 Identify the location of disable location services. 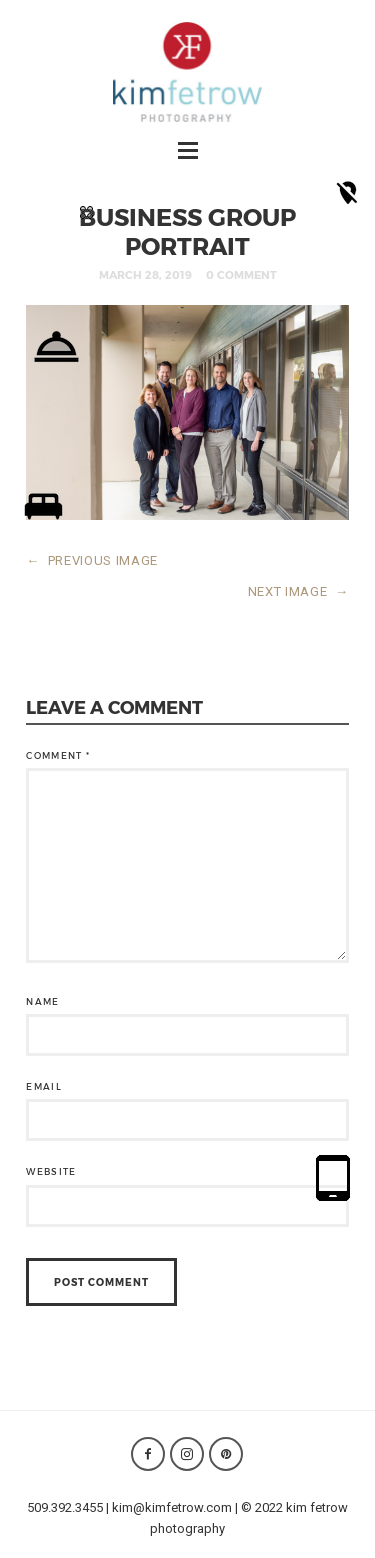
(348, 193).